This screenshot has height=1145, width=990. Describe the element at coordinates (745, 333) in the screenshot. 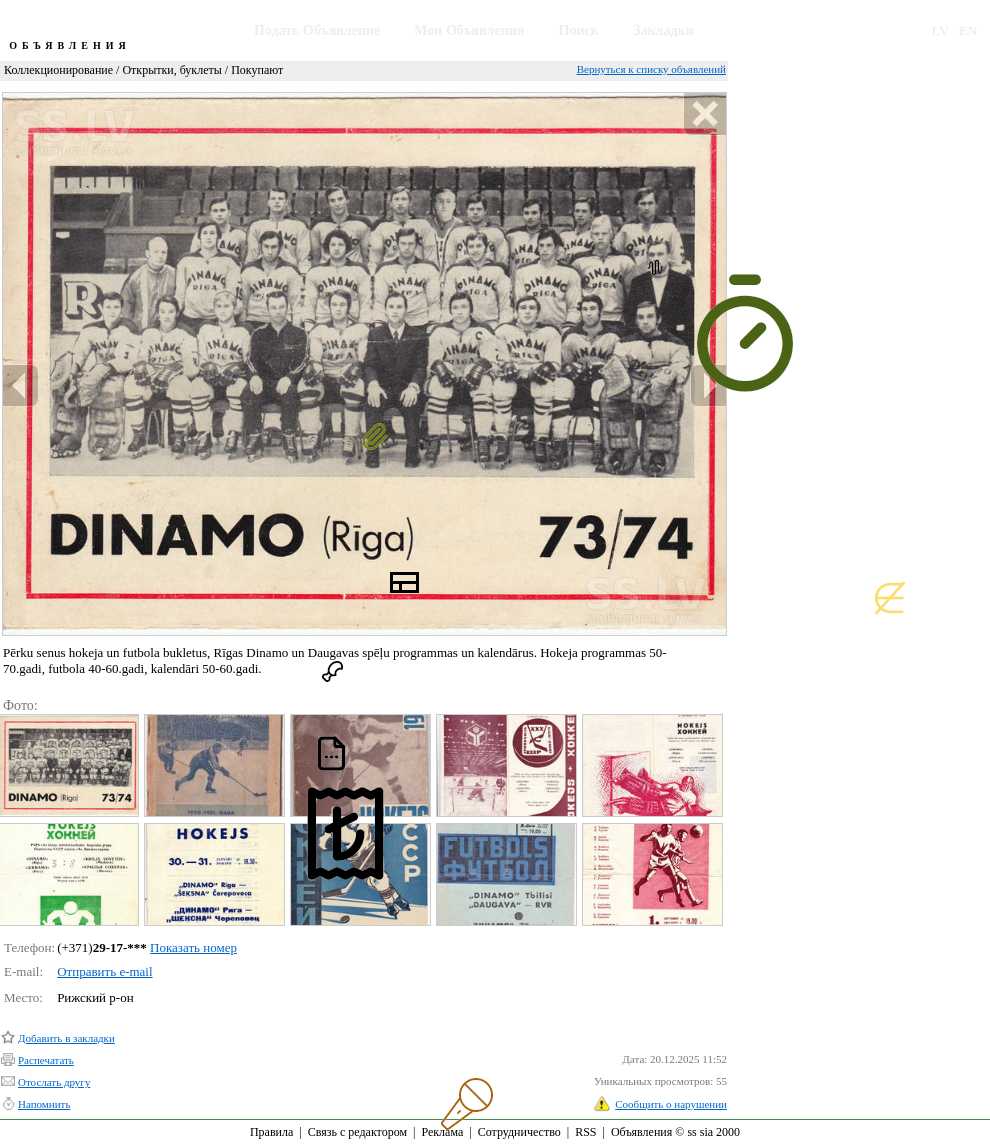

I see `start or set a timer` at that location.